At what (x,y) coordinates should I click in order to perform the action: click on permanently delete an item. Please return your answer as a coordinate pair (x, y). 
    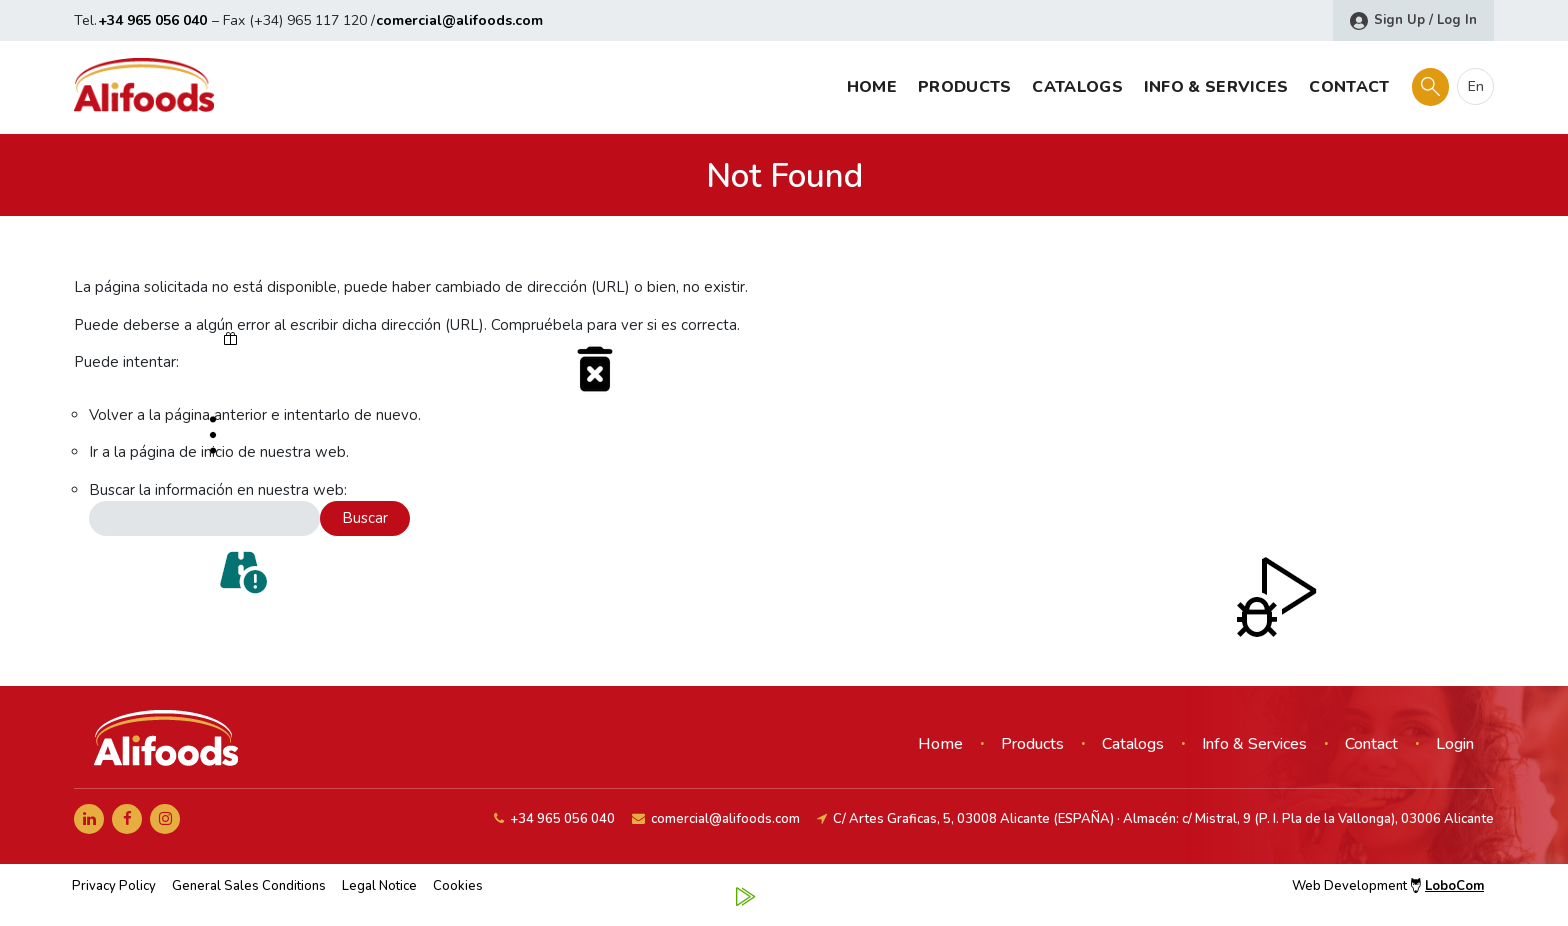
    Looking at the image, I should click on (595, 369).